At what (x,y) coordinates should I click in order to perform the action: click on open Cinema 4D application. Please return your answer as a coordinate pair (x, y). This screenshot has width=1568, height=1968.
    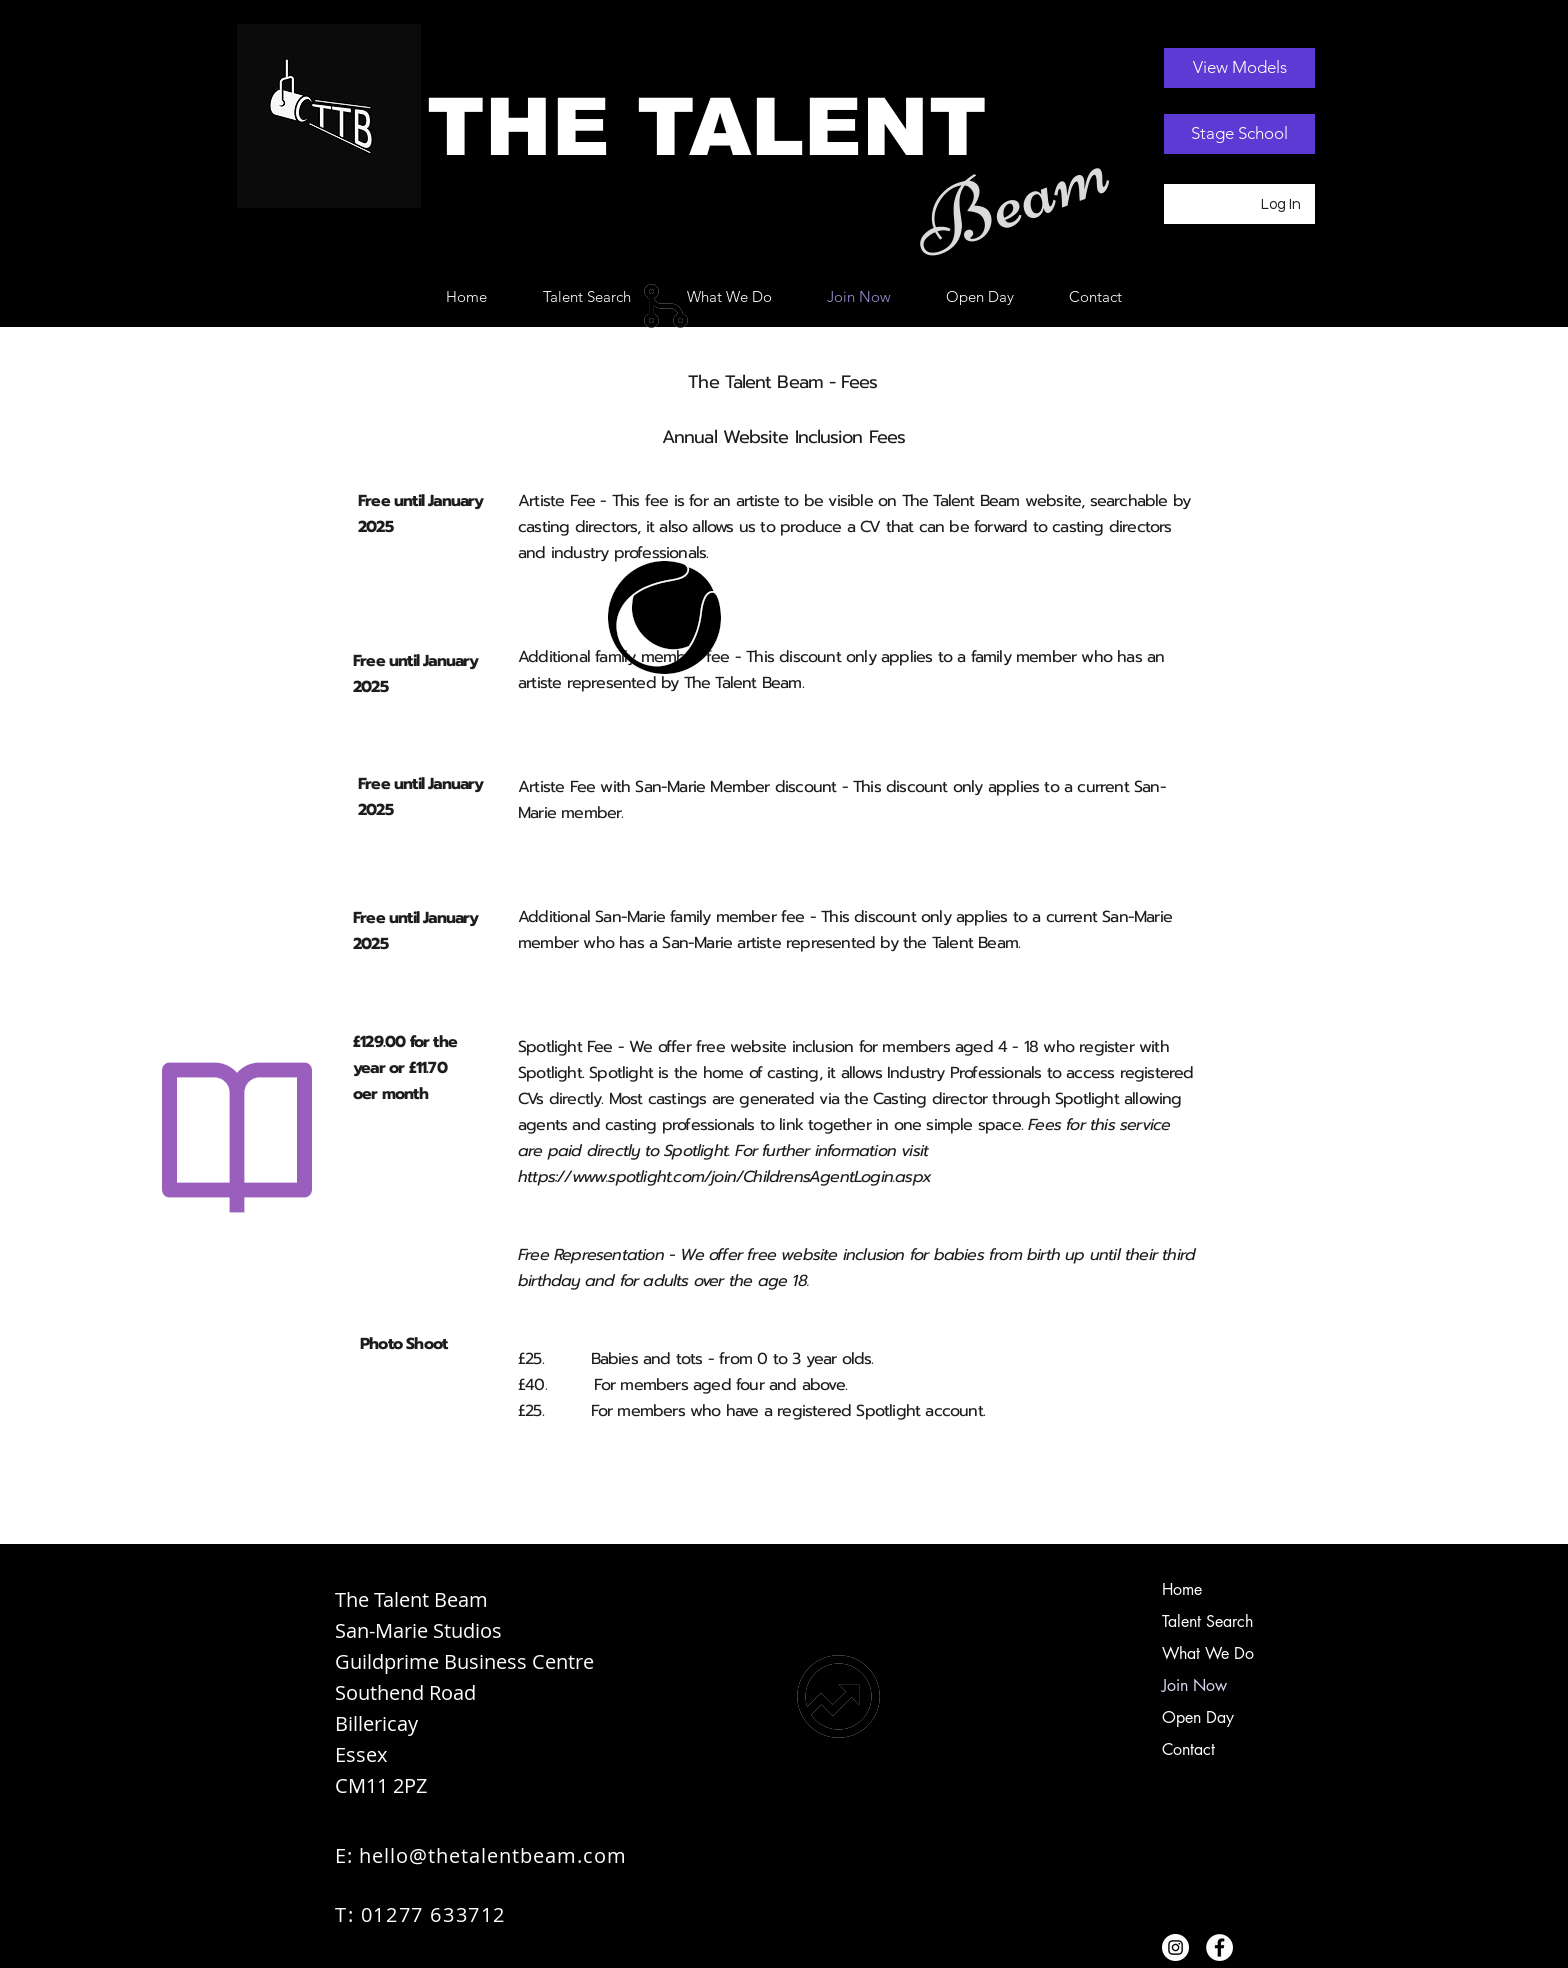
    Looking at the image, I should click on (664, 617).